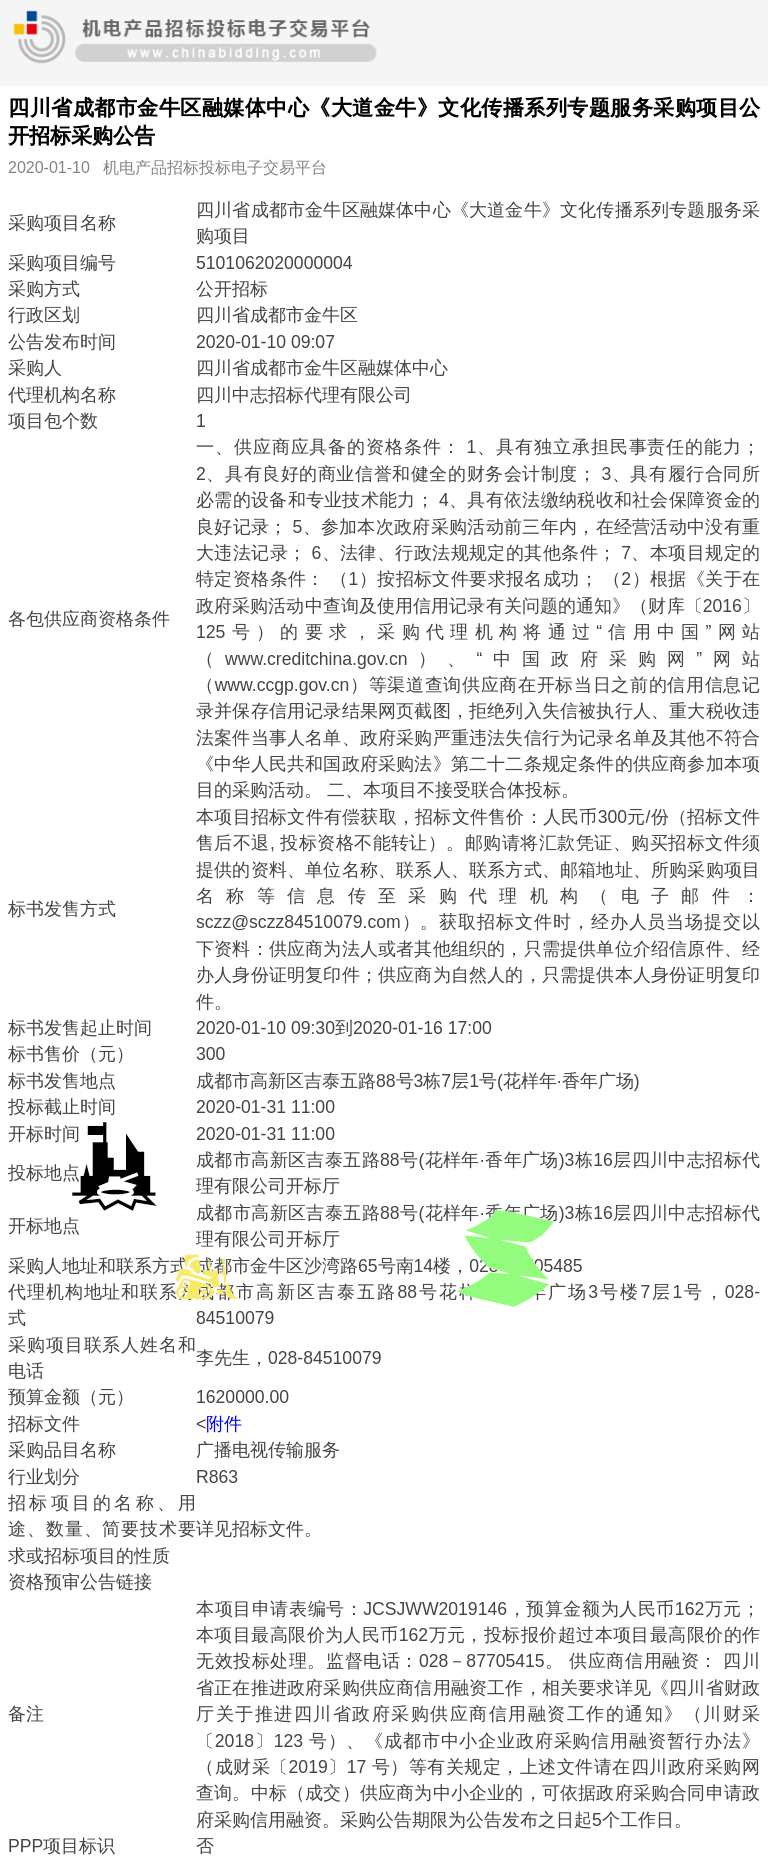  I want to click on view document or note, so click(505, 1258).